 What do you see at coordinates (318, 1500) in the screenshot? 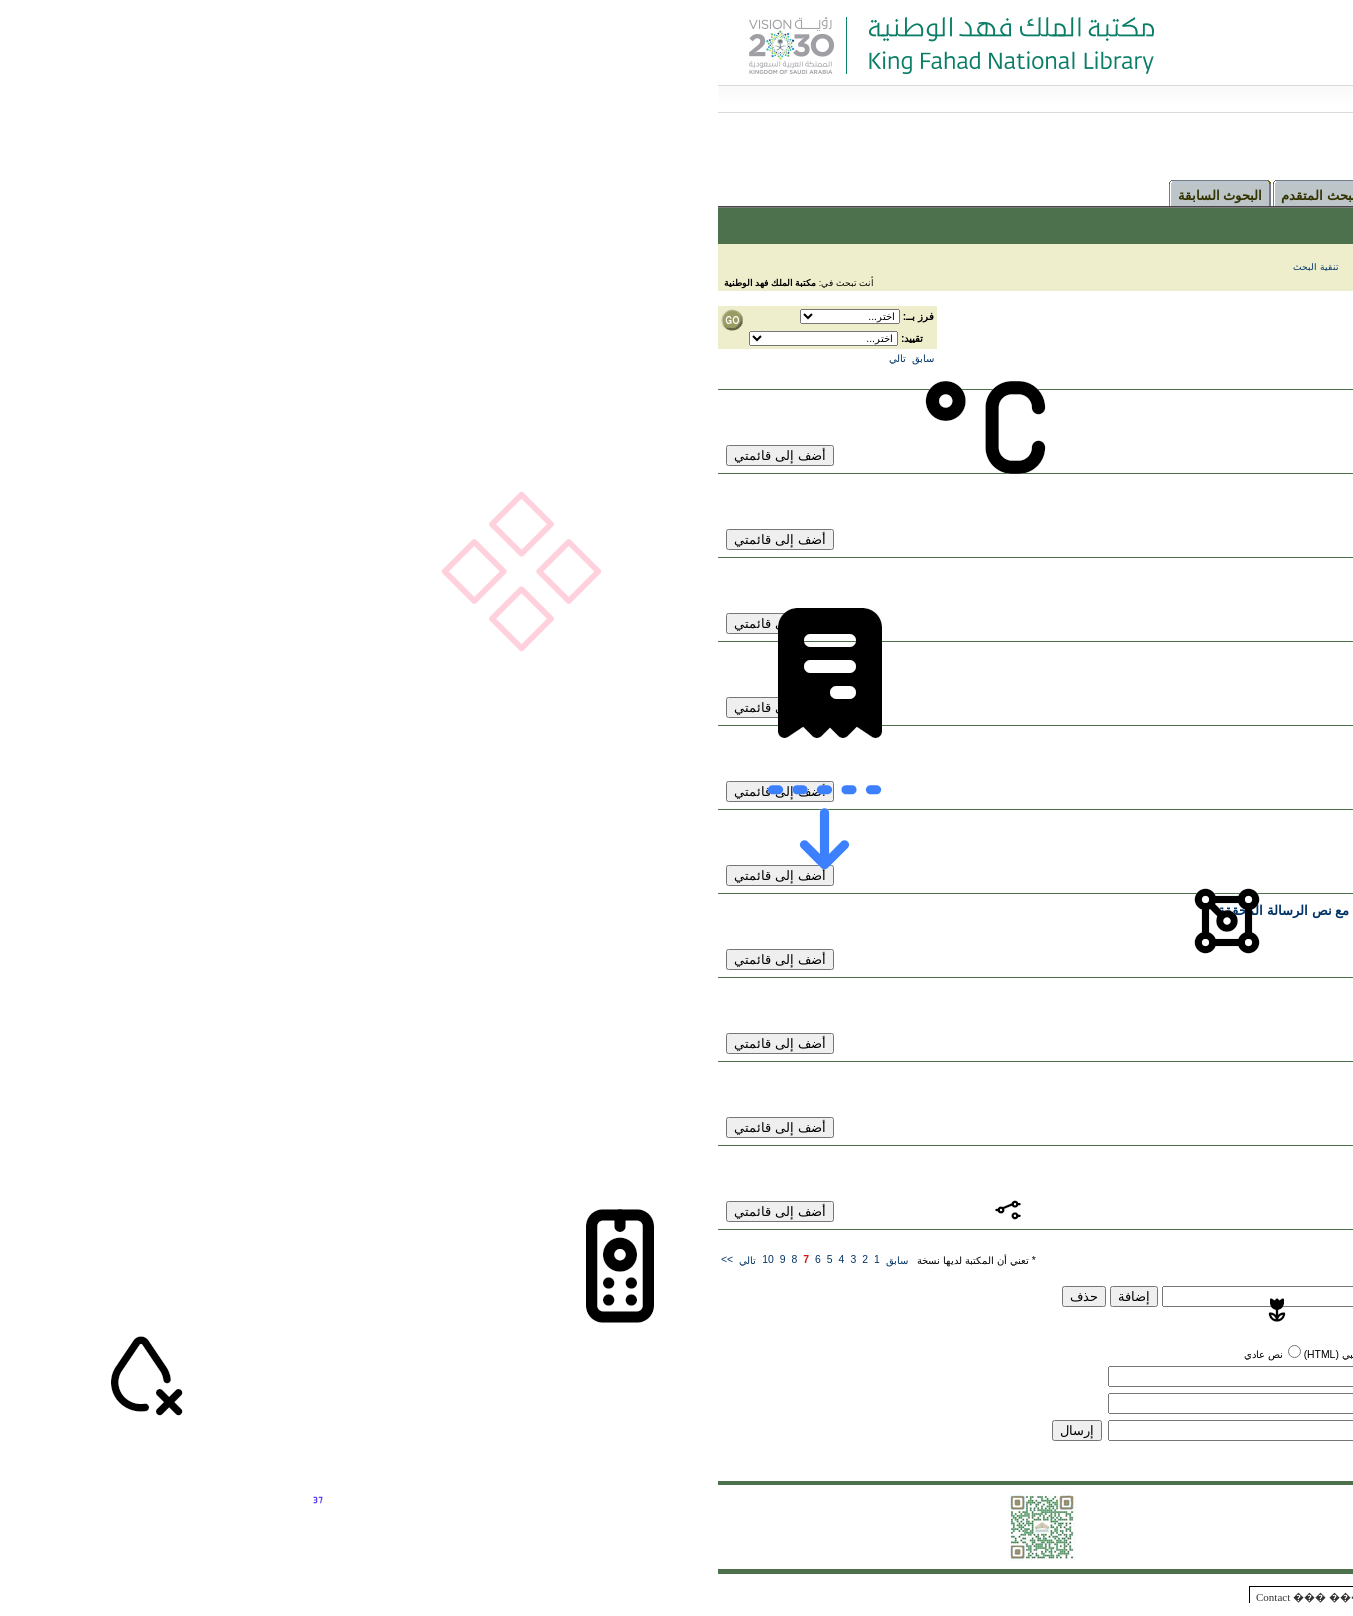
I see `displays the number 37 as a numeric indicator or badge` at bounding box center [318, 1500].